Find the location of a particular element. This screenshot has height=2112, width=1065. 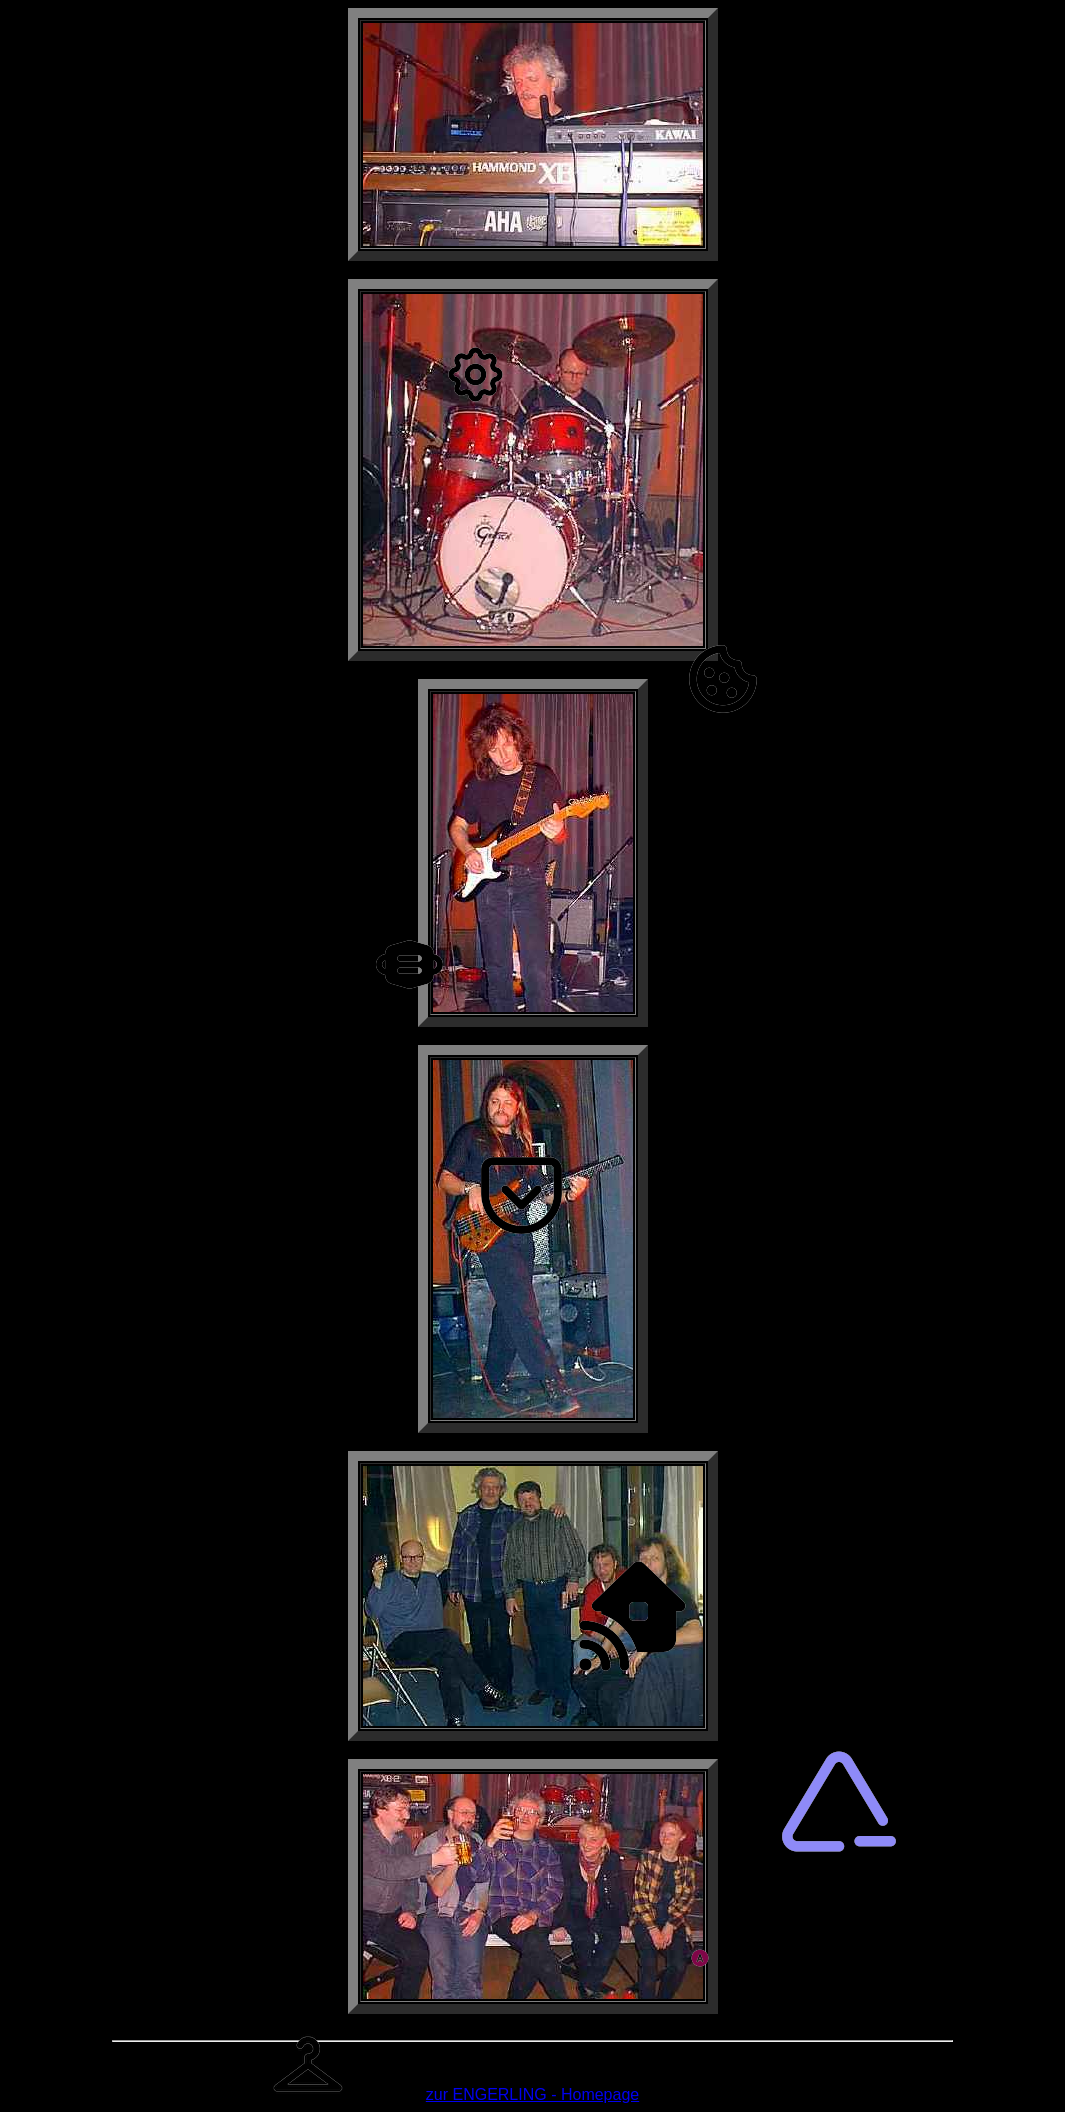

save to pocket is located at coordinates (521, 1193).